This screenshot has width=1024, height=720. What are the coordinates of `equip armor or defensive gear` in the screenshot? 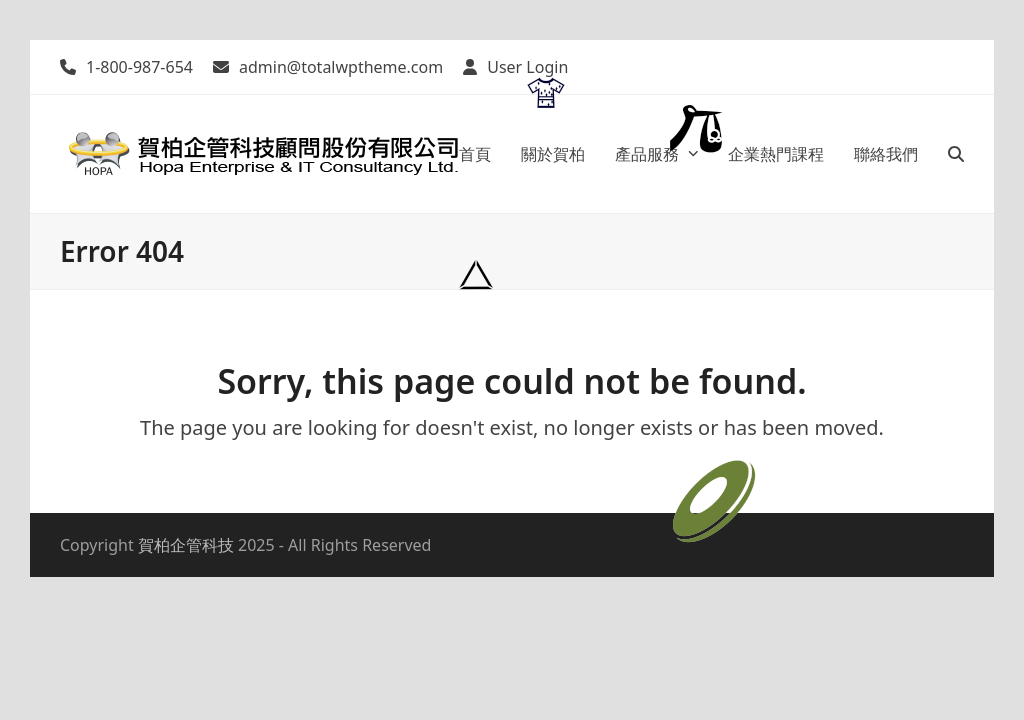 It's located at (546, 93).